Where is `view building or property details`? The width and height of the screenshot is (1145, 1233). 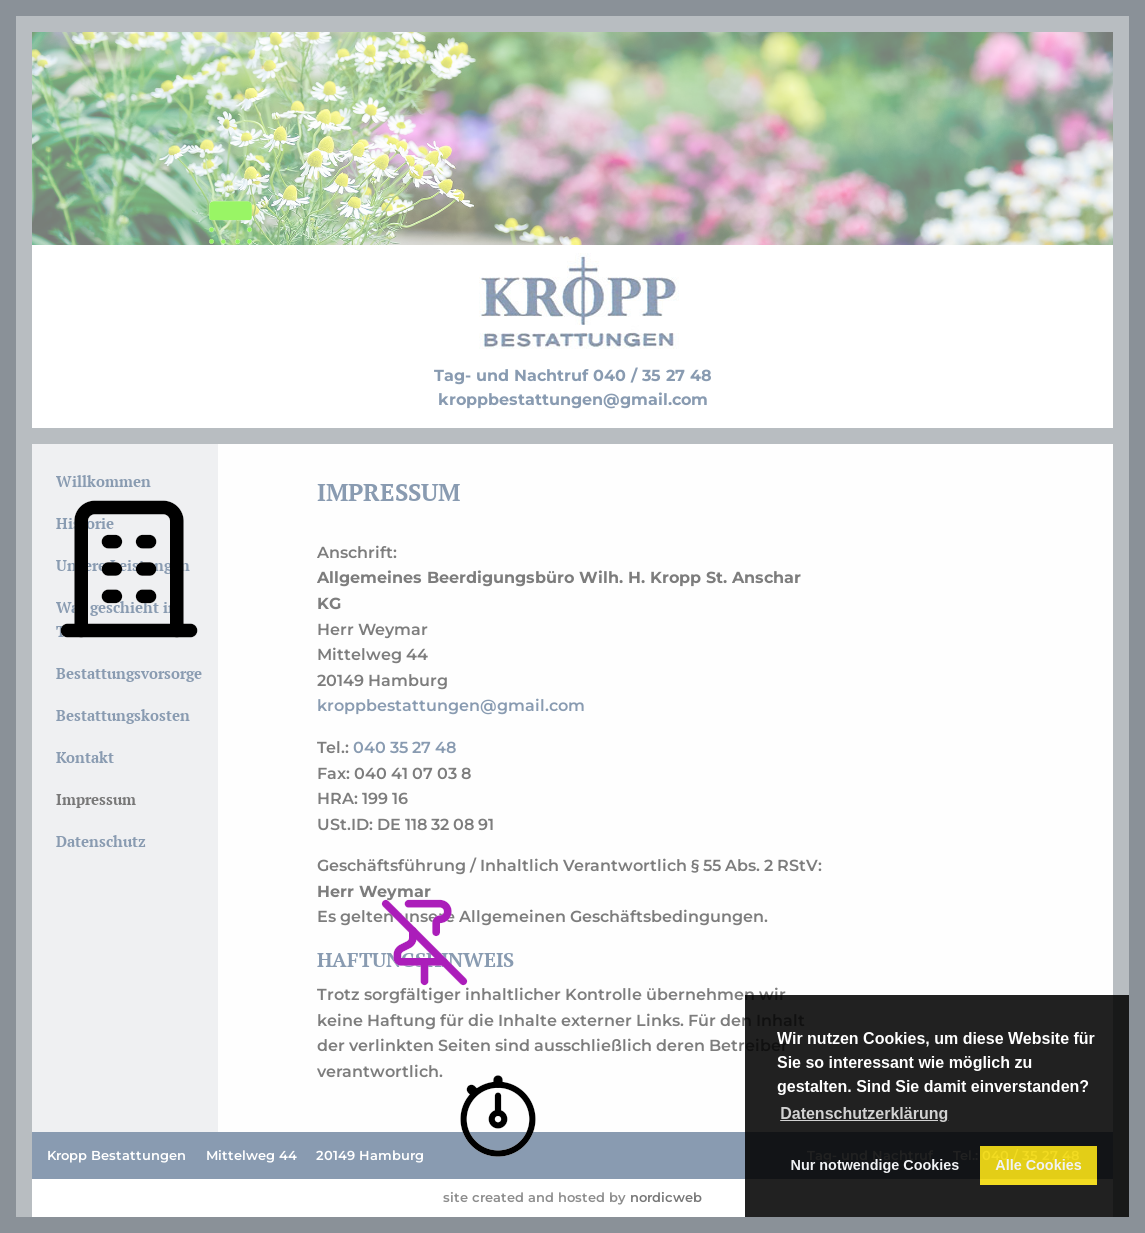 view building or property details is located at coordinates (129, 569).